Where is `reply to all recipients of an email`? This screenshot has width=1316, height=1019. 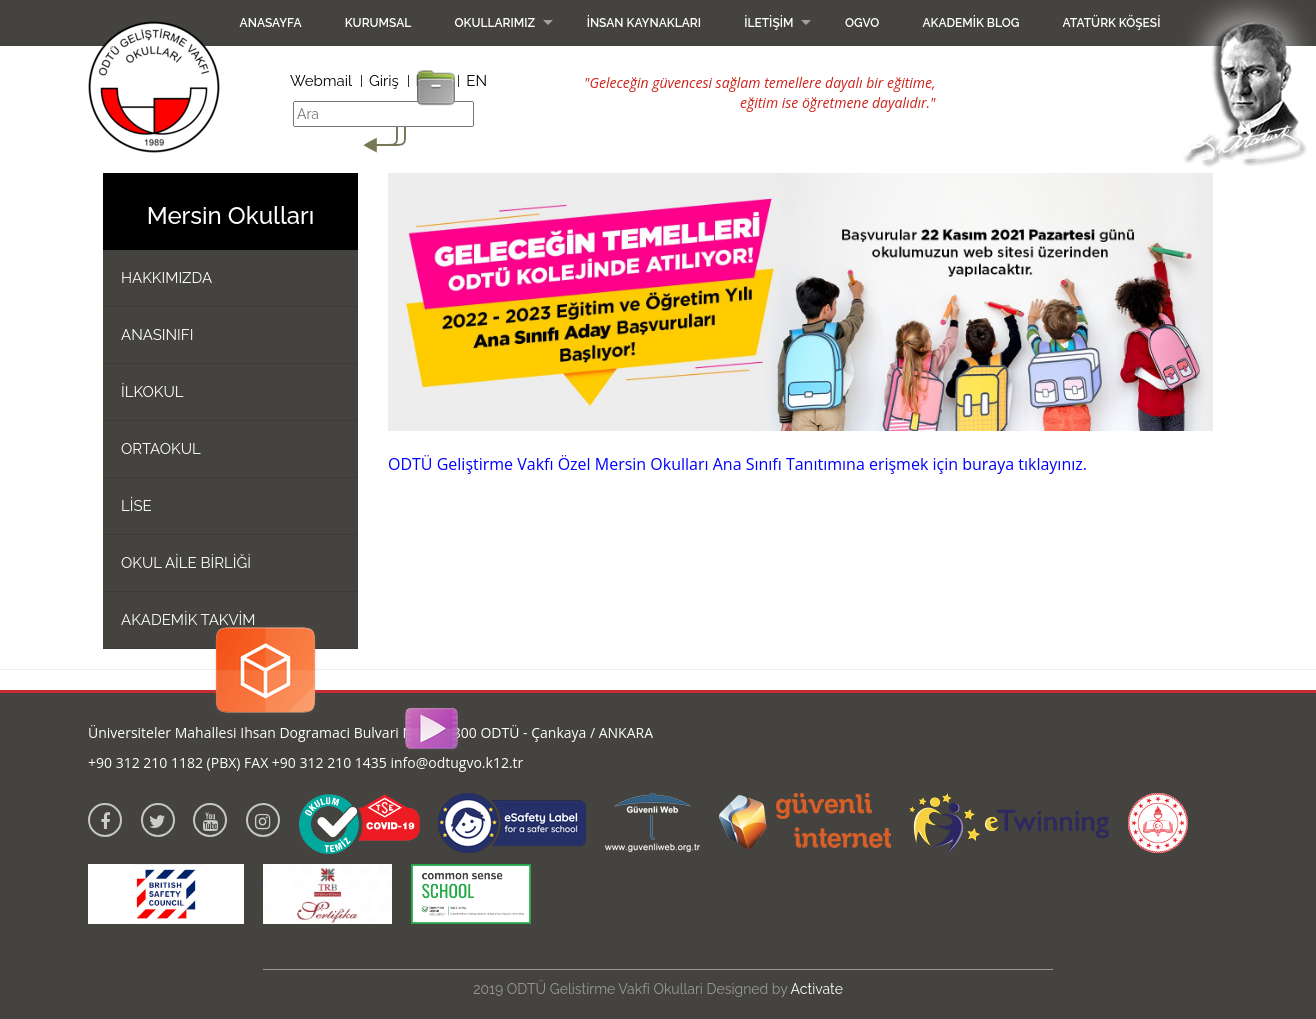
reply to all recipients of an email is located at coordinates (384, 136).